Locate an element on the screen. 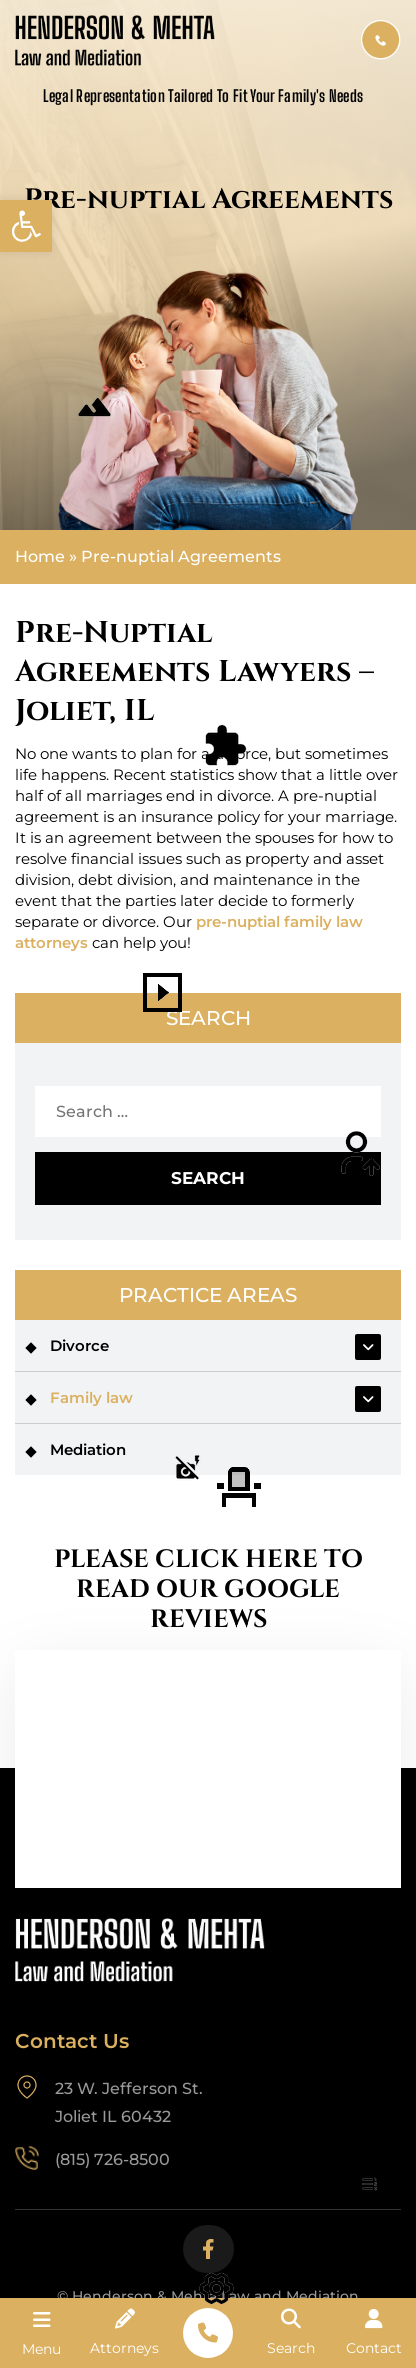 Image resolution: width=416 pixels, height=2368 pixels. start a slideshow presentation is located at coordinates (162, 992).